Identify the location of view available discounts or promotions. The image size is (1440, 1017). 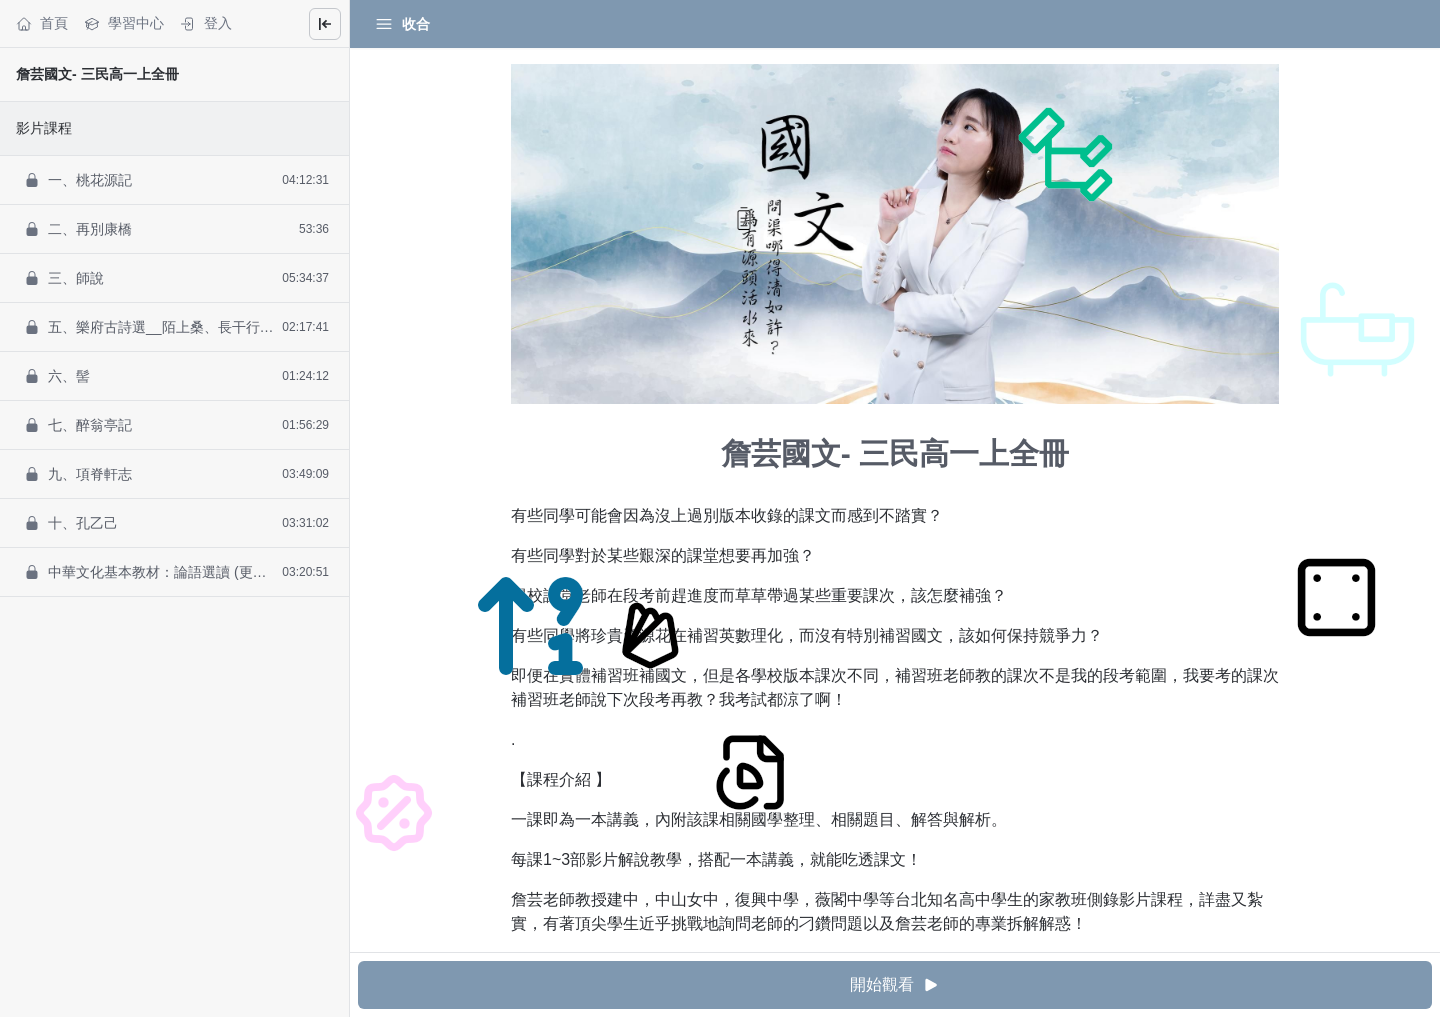
(394, 813).